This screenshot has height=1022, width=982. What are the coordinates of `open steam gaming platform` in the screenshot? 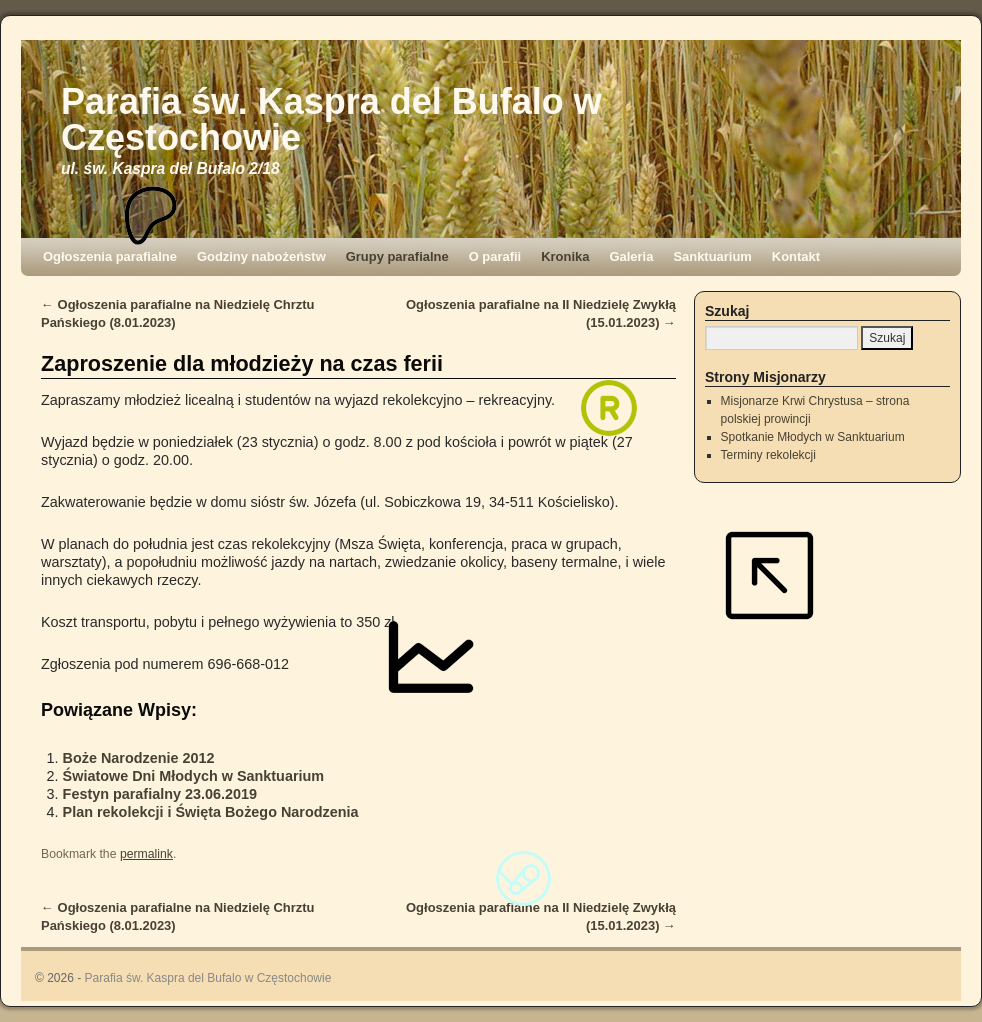 It's located at (523, 878).